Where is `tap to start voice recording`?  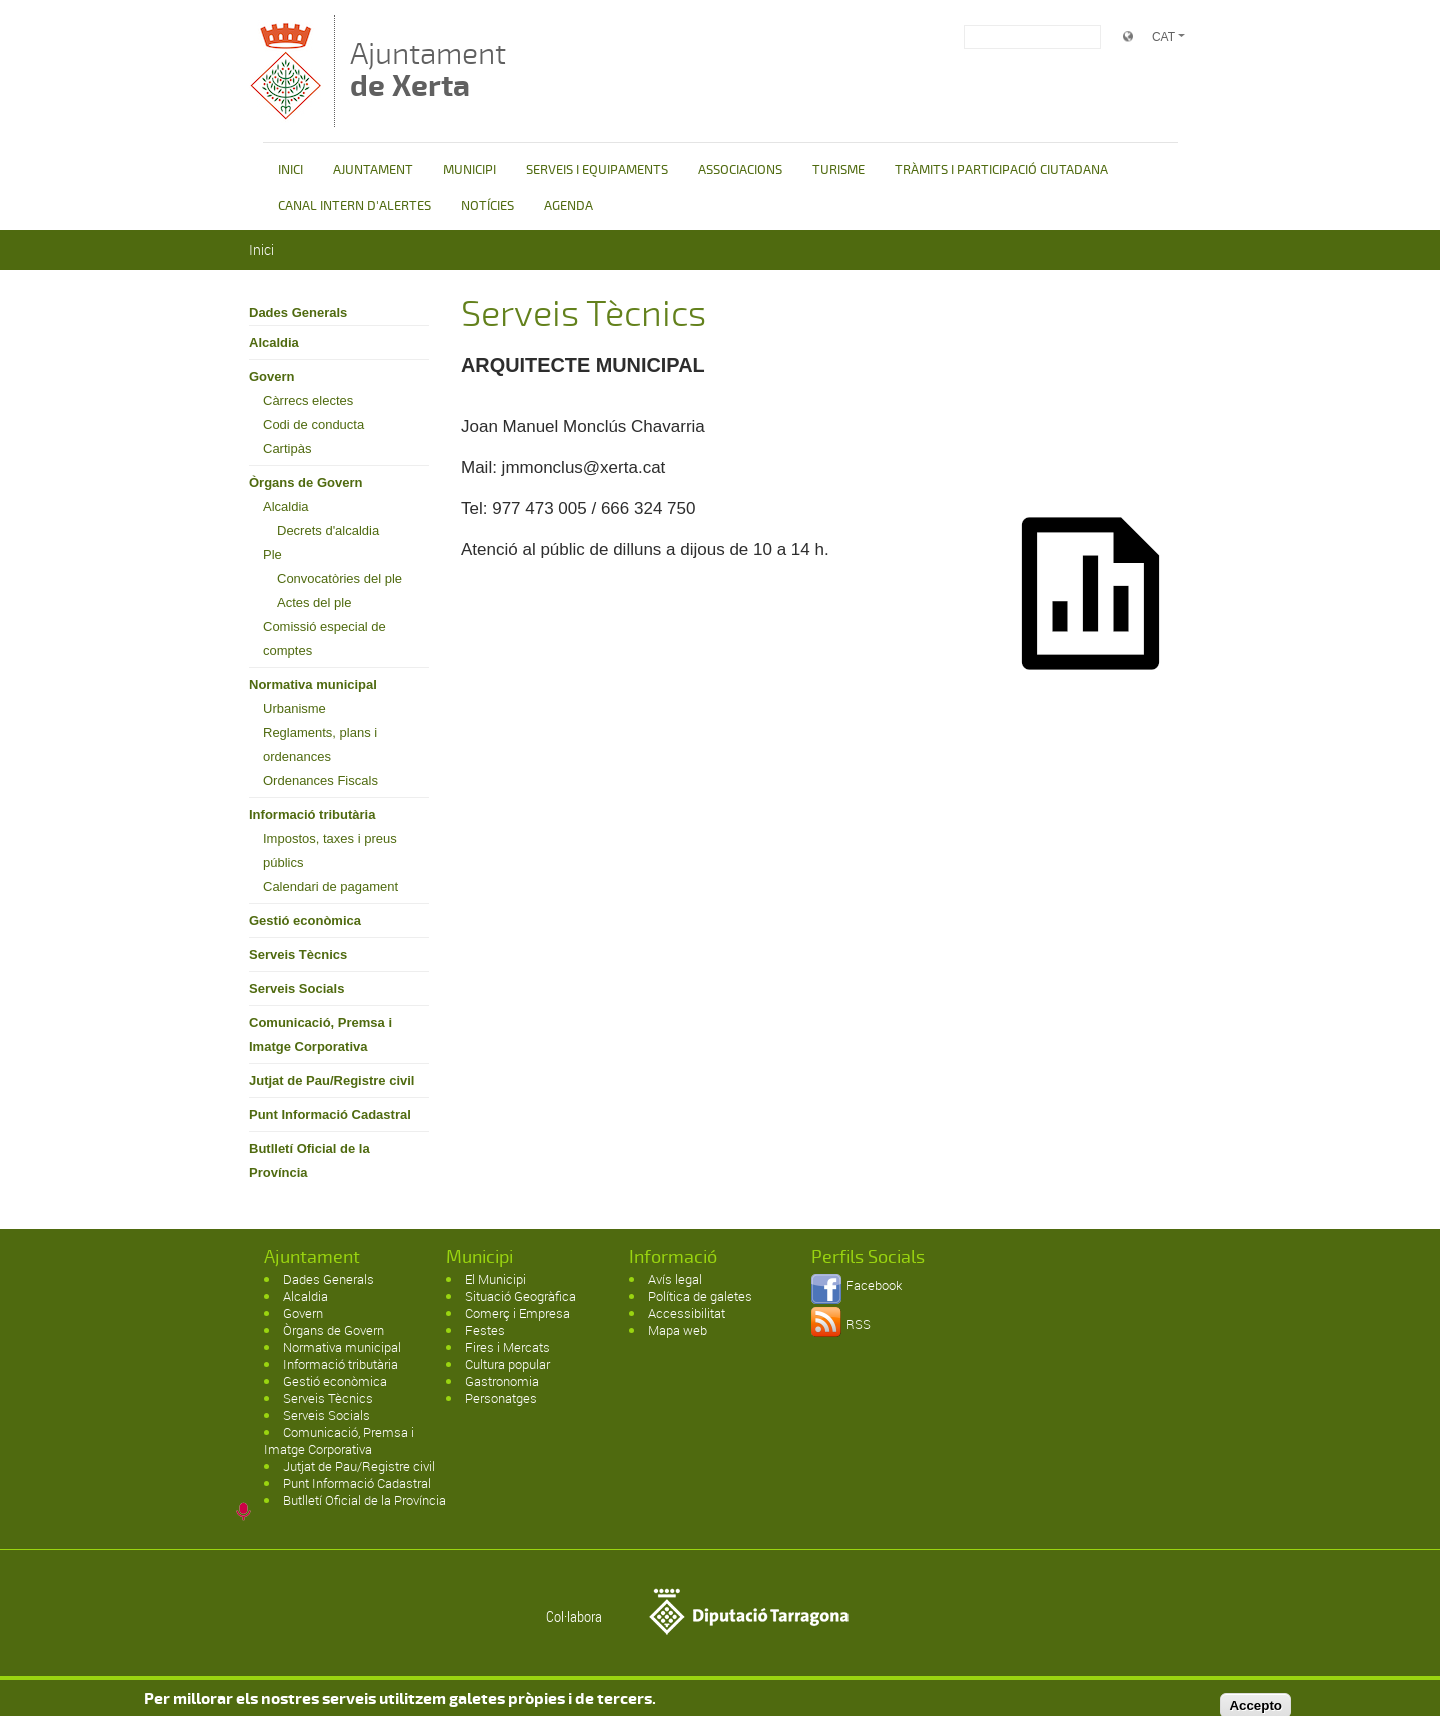 tap to start voice recording is located at coordinates (243, 1511).